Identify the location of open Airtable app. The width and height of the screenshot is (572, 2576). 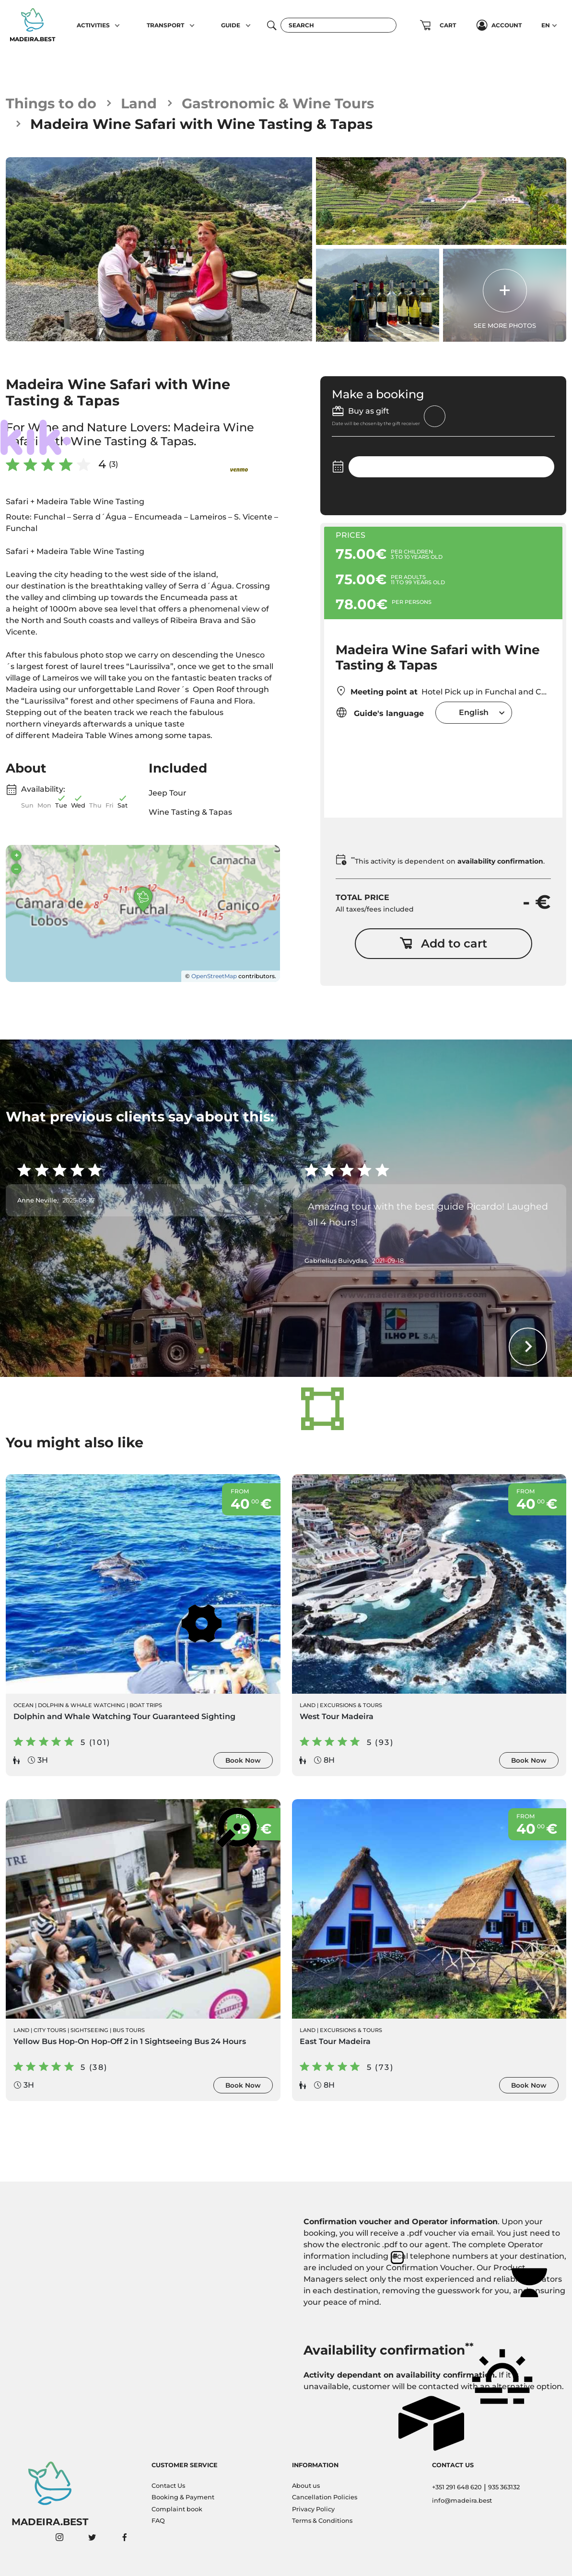
(431, 2423).